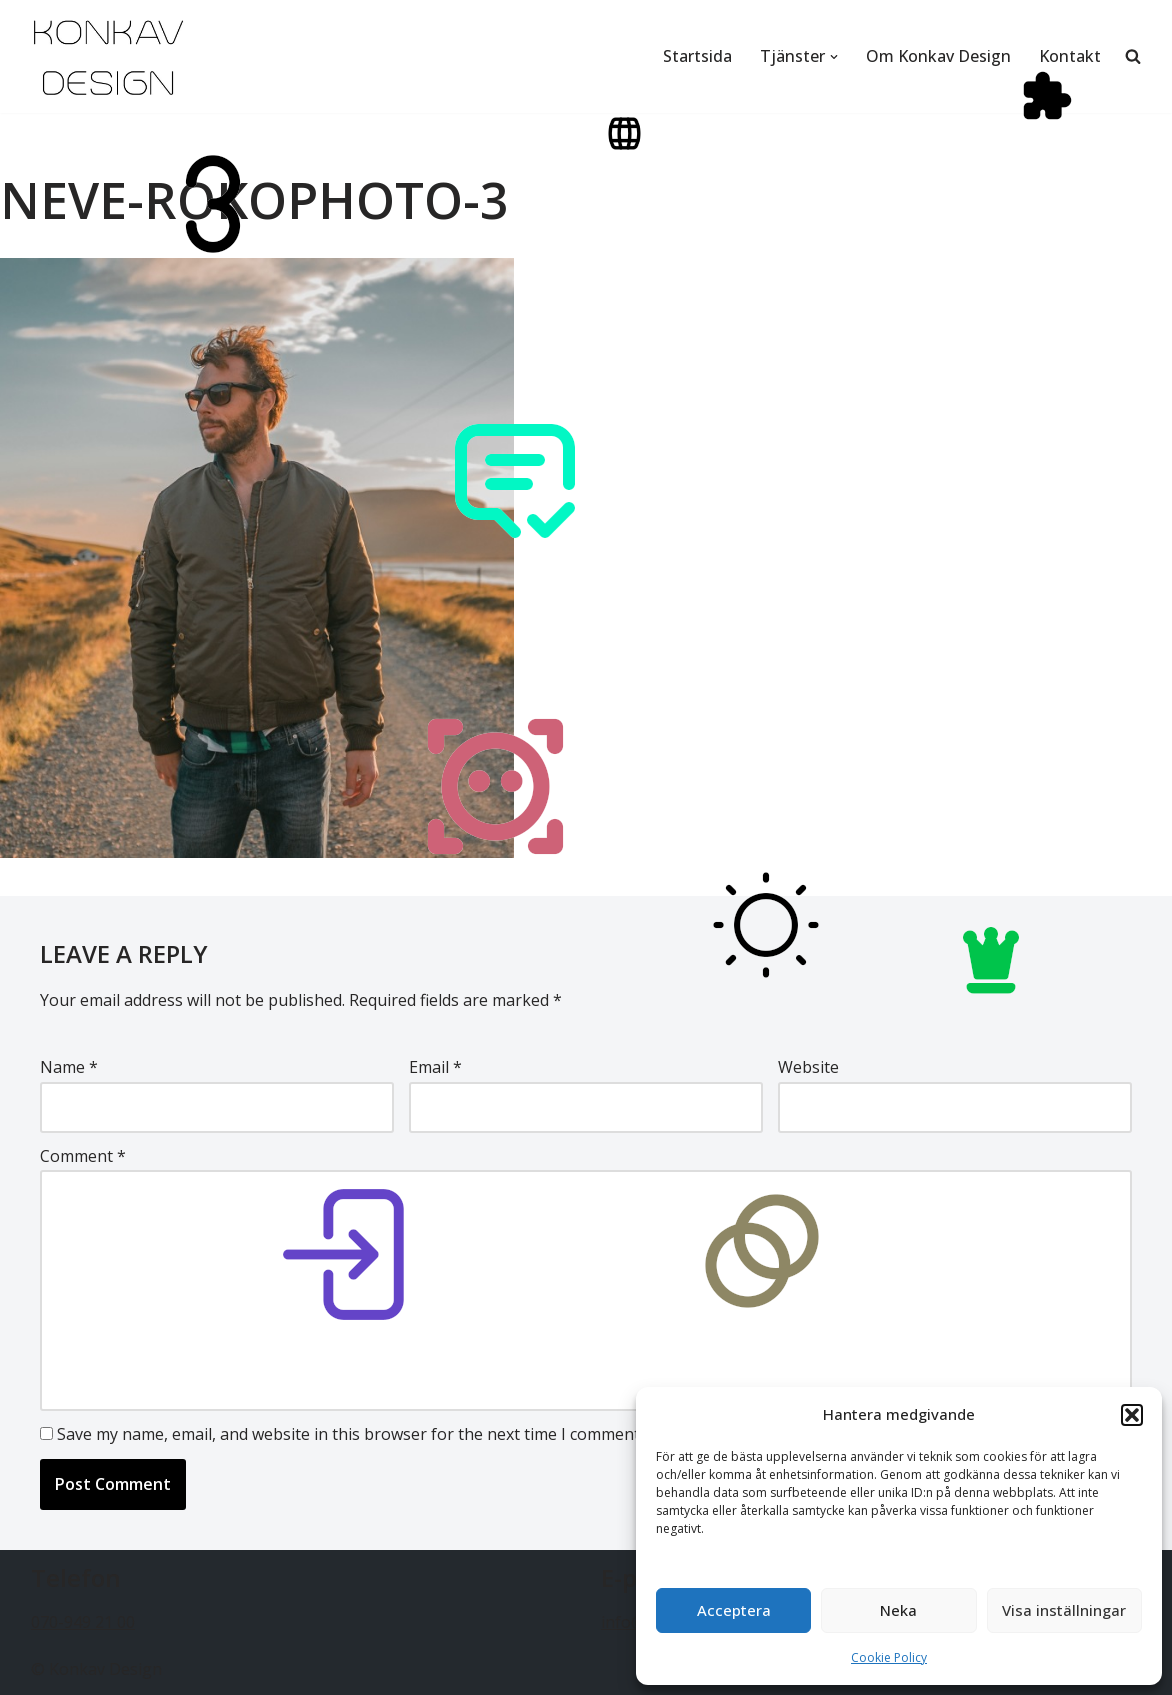 This screenshot has height=1695, width=1172. Describe the element at coordinates (353, 1254) in the screenshot. I see `log in to your account` at that location.